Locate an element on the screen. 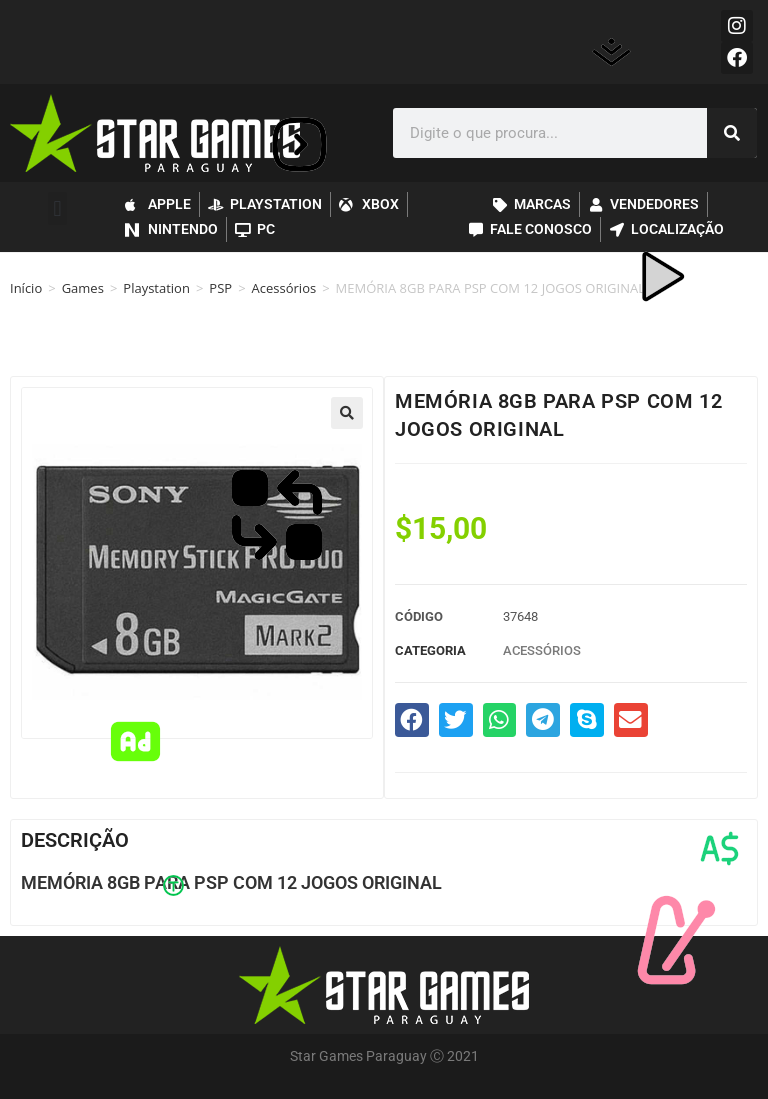 This screenshot has height=1099, width=768. adjust tempo or timing settings is located at coordinates (671, 940).